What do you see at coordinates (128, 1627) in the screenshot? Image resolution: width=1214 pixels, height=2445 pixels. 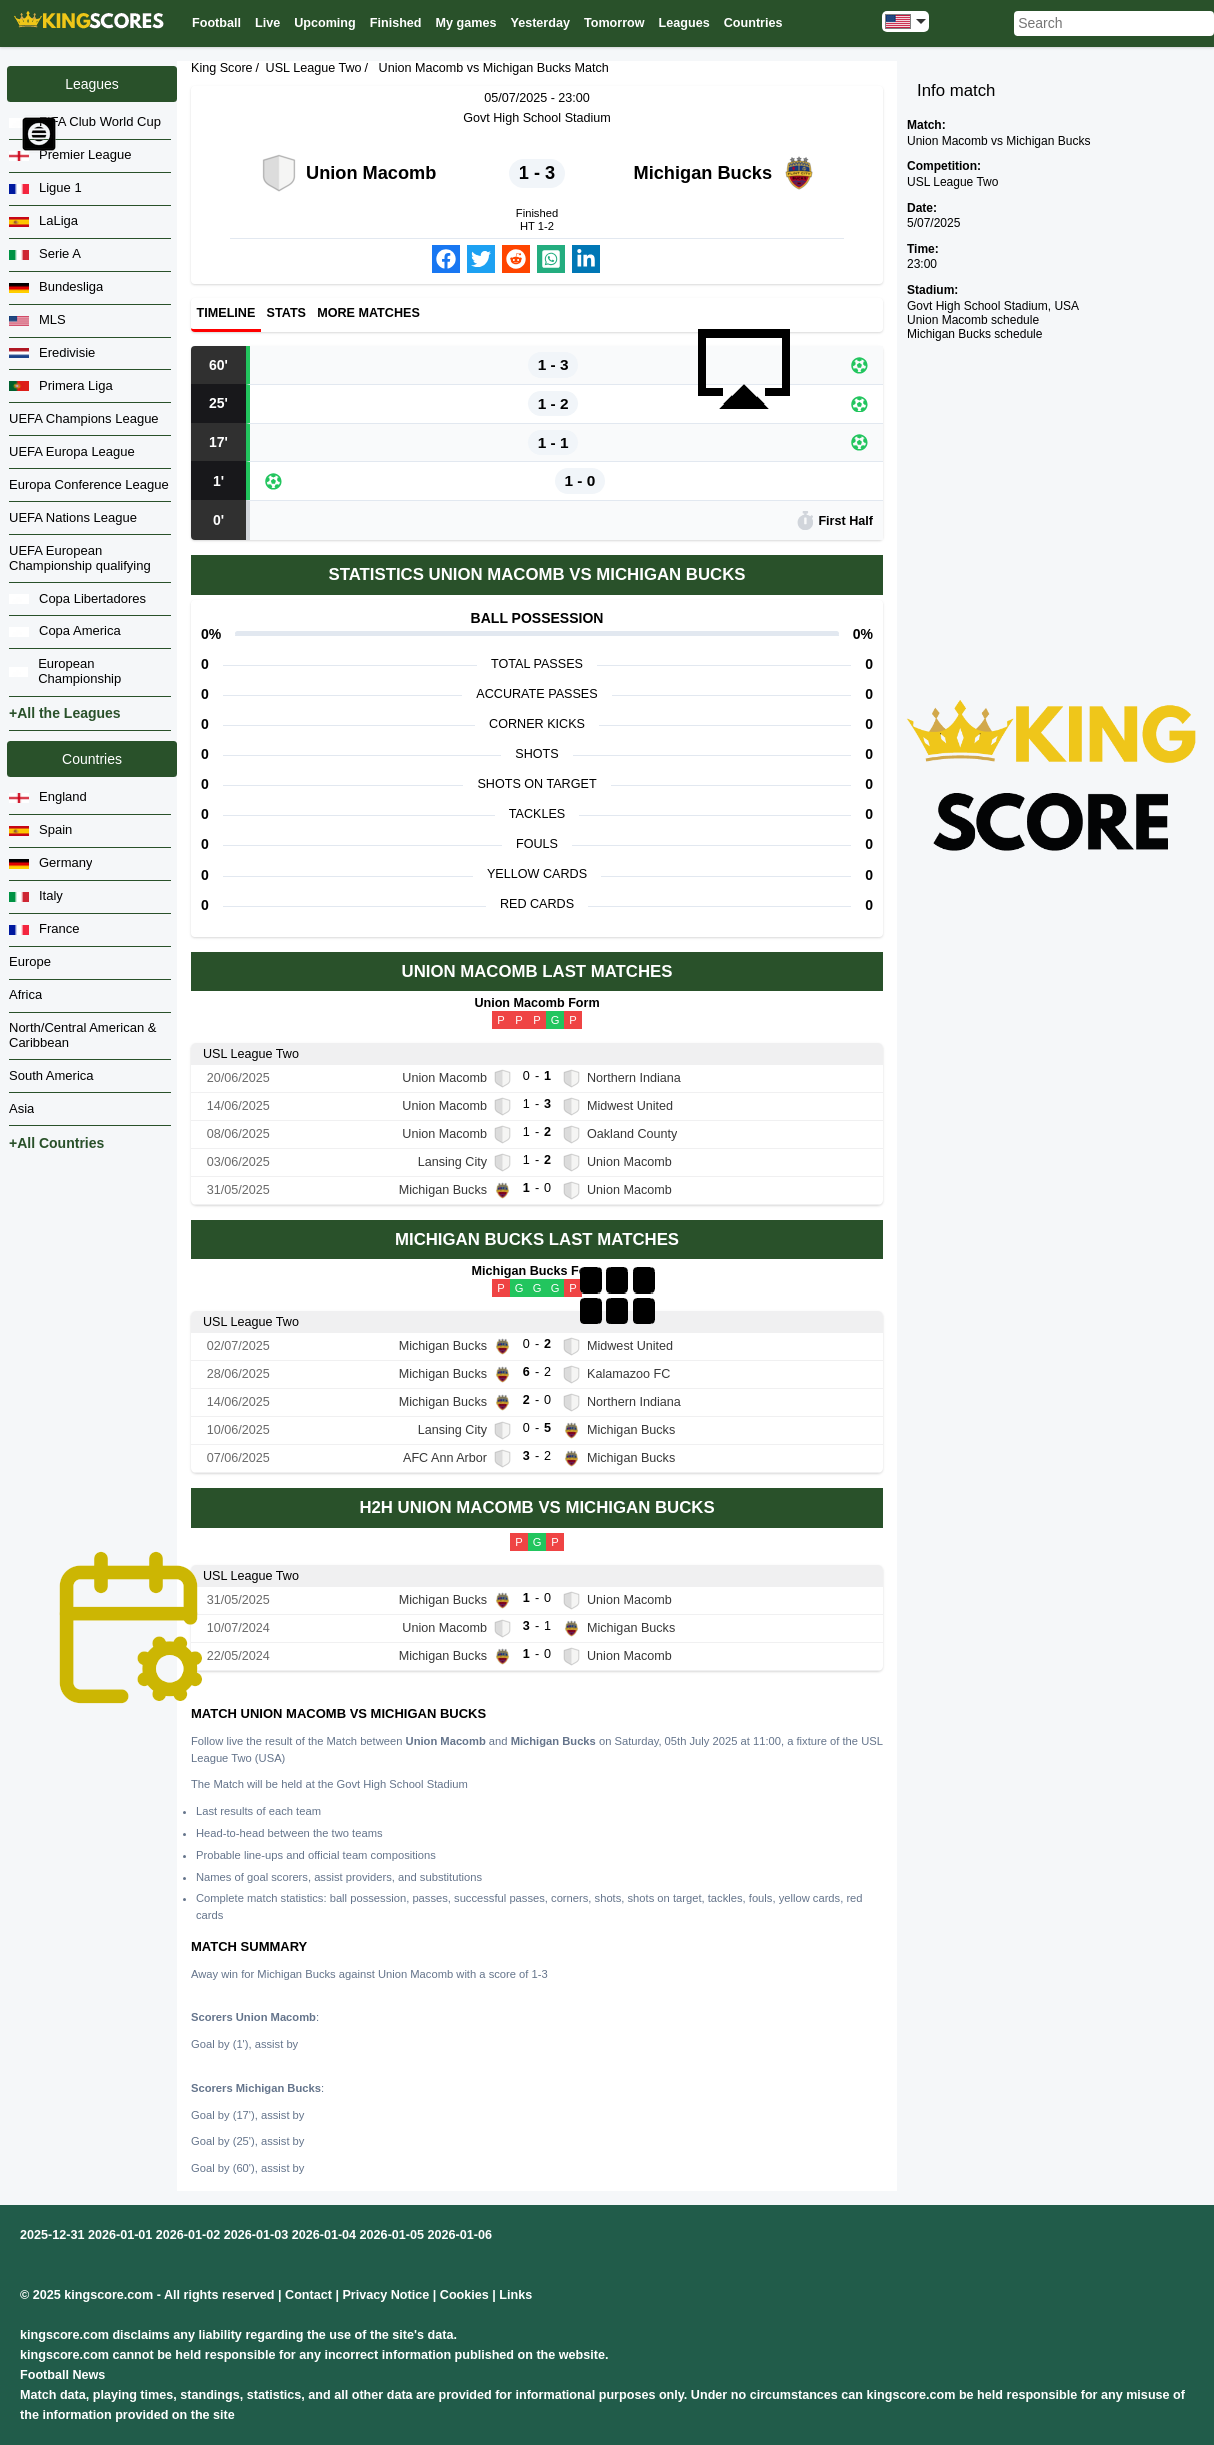 I see `access calendar settings` at bounding box center [128, 1627].